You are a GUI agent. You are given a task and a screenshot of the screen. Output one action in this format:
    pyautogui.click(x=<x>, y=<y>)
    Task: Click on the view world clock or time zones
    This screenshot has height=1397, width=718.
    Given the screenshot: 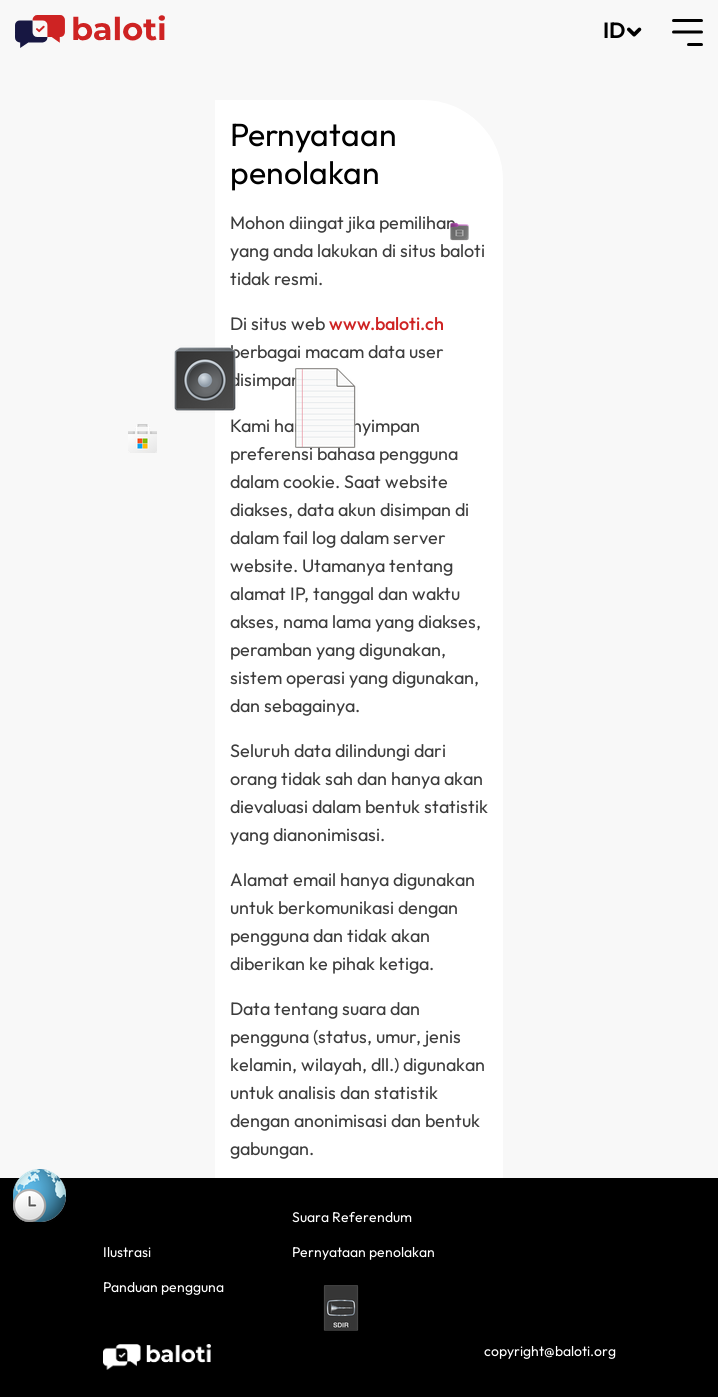 What is the action you would take?
    pyautogui.click(x=39, y=1195)
    